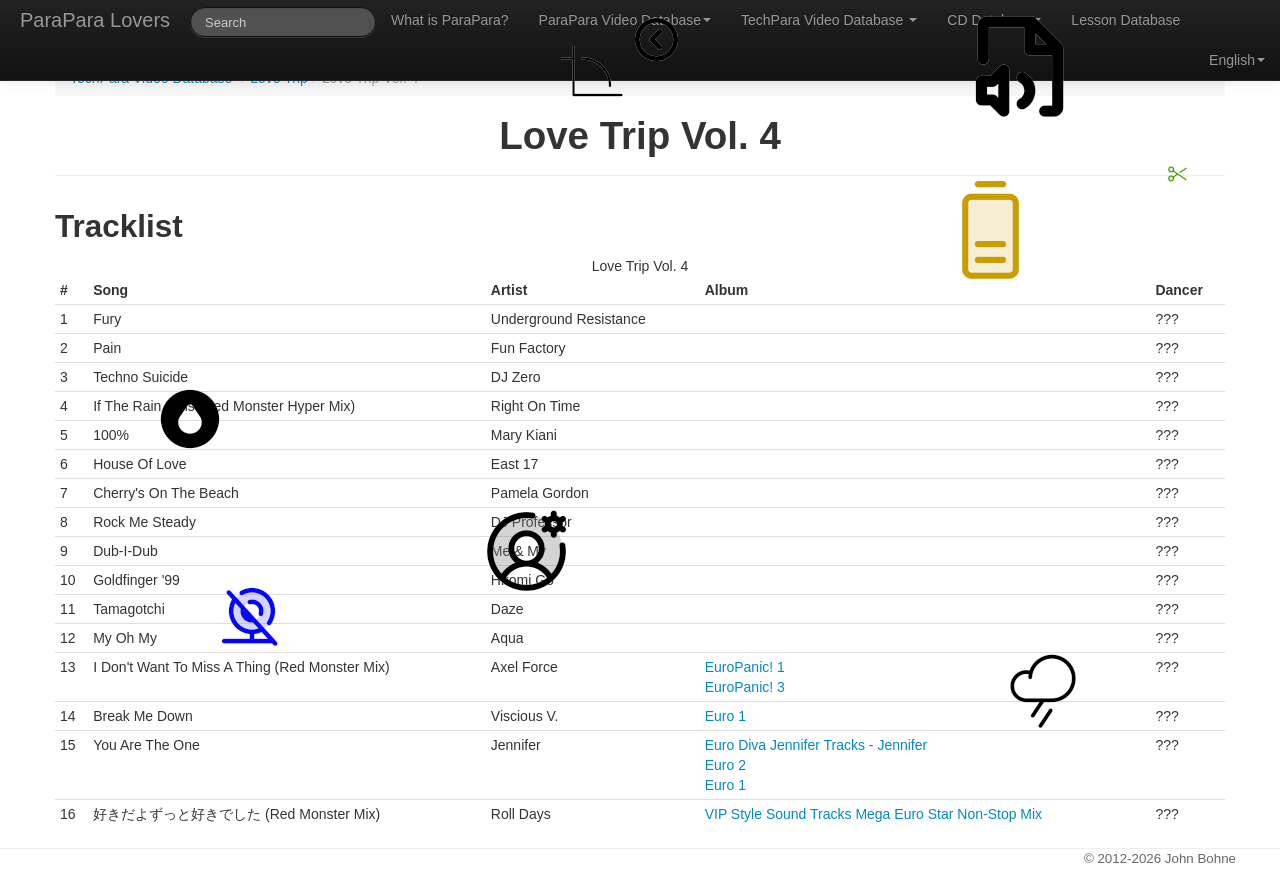 The image size is (1280, 878). I want to click on go back to the previous screen, so click(656, 39).